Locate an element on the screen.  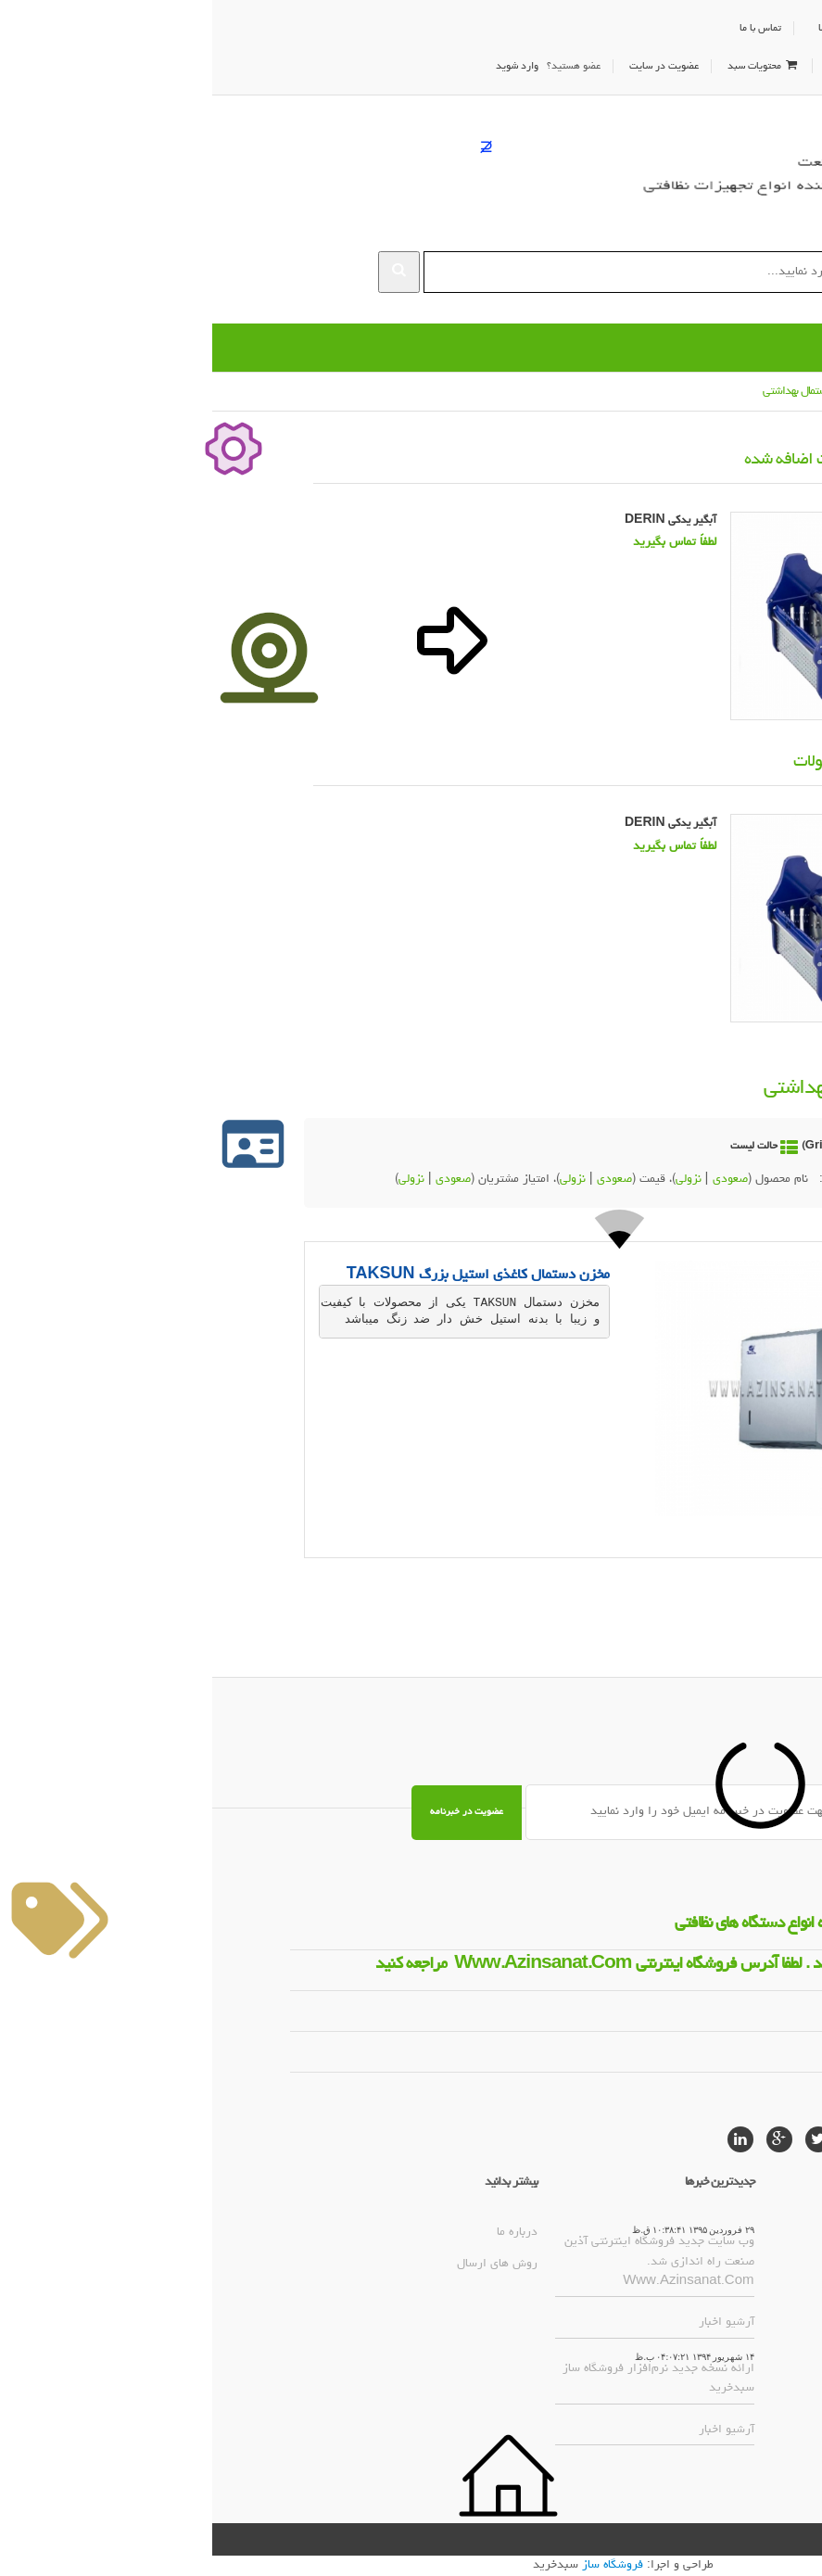
navigate to the next item or step is located at coordinates (450, 641).